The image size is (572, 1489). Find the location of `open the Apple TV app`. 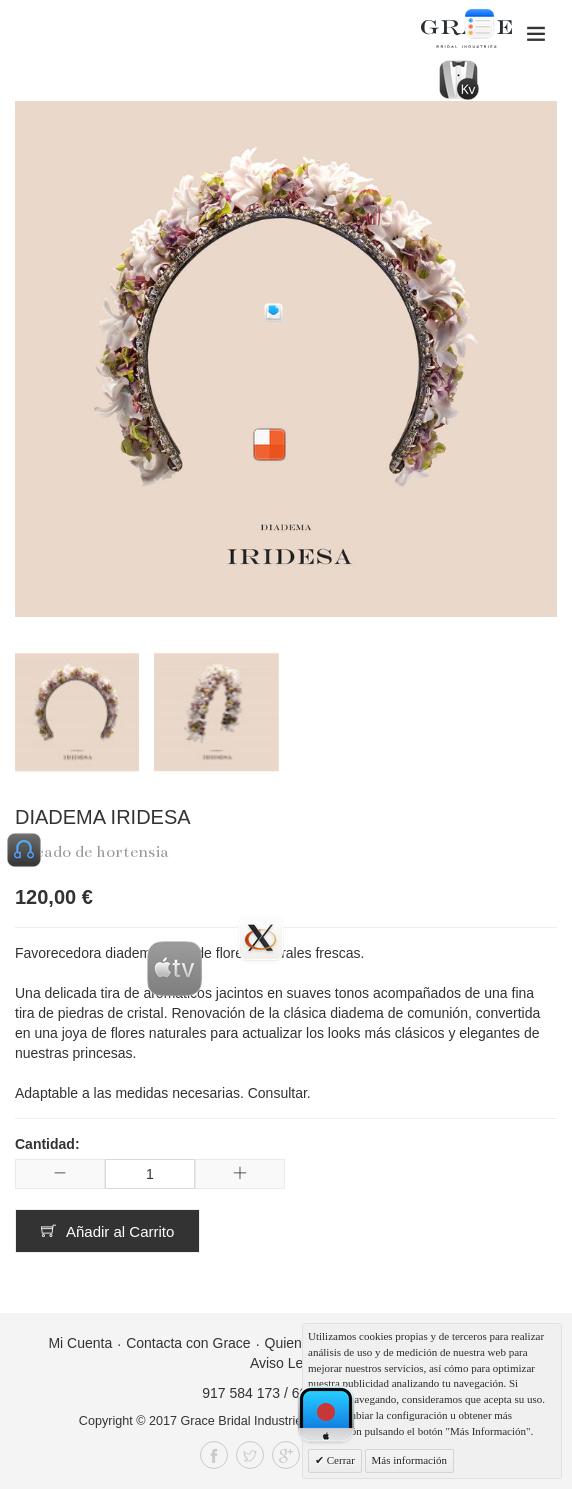

open the Apple TV app is located at coordinates (174, 968).